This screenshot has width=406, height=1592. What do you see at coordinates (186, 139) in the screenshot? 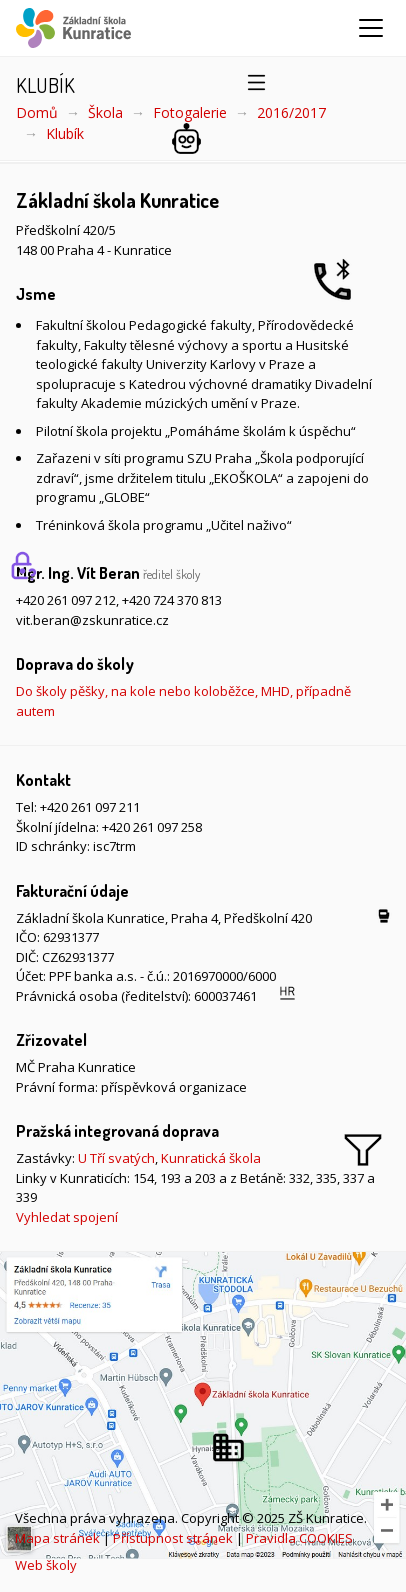
I see `access AI or chatbot assistant features` at bounding box center [186, 139].